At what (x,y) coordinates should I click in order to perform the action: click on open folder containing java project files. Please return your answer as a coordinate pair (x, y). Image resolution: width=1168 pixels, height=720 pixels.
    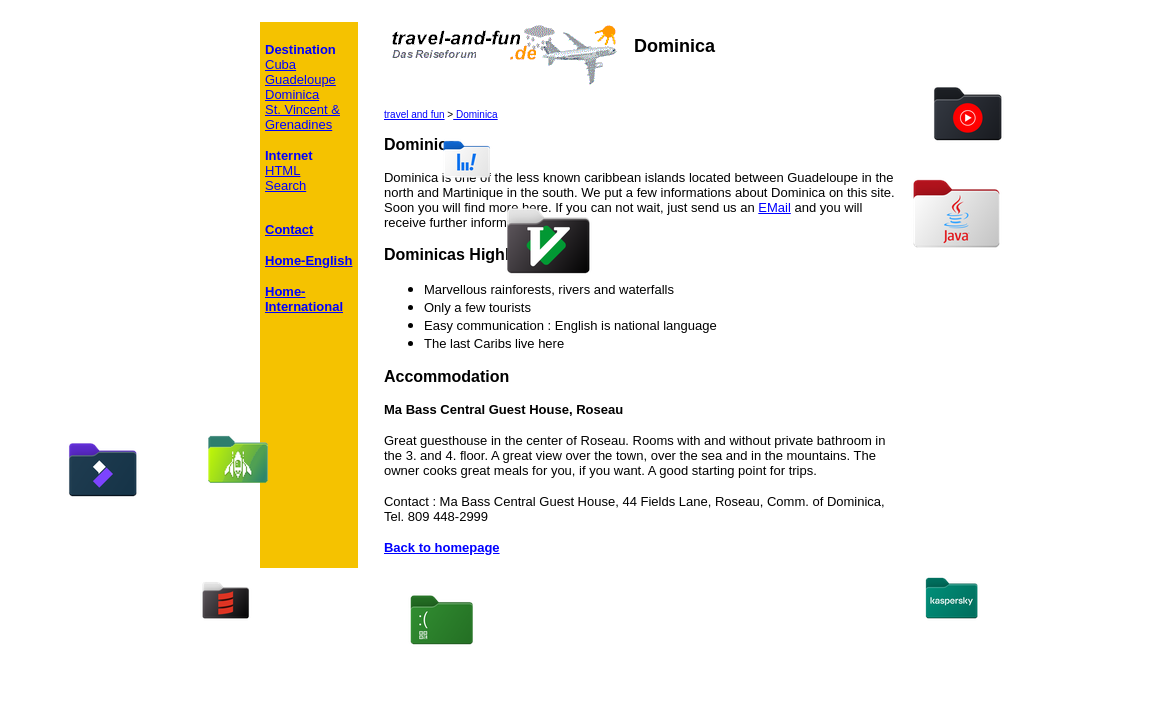
    Looking at the image, I should click on (956, 216).